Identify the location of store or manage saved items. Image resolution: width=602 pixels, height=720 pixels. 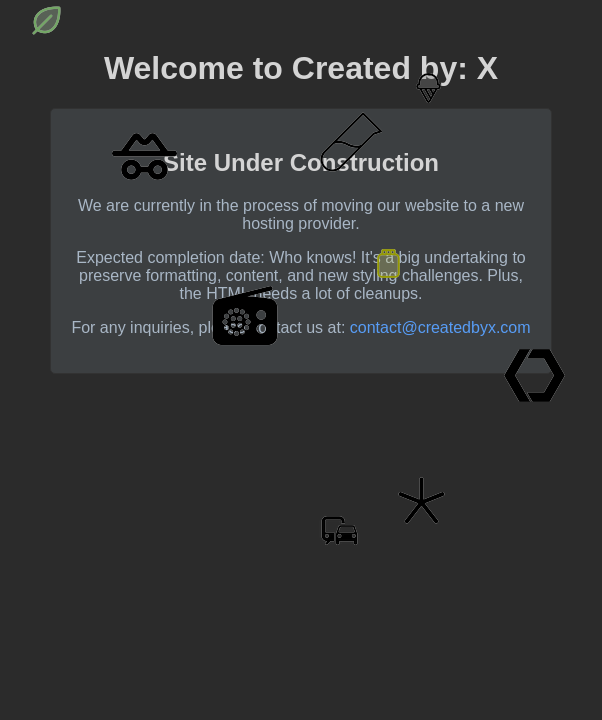
(388, 263).